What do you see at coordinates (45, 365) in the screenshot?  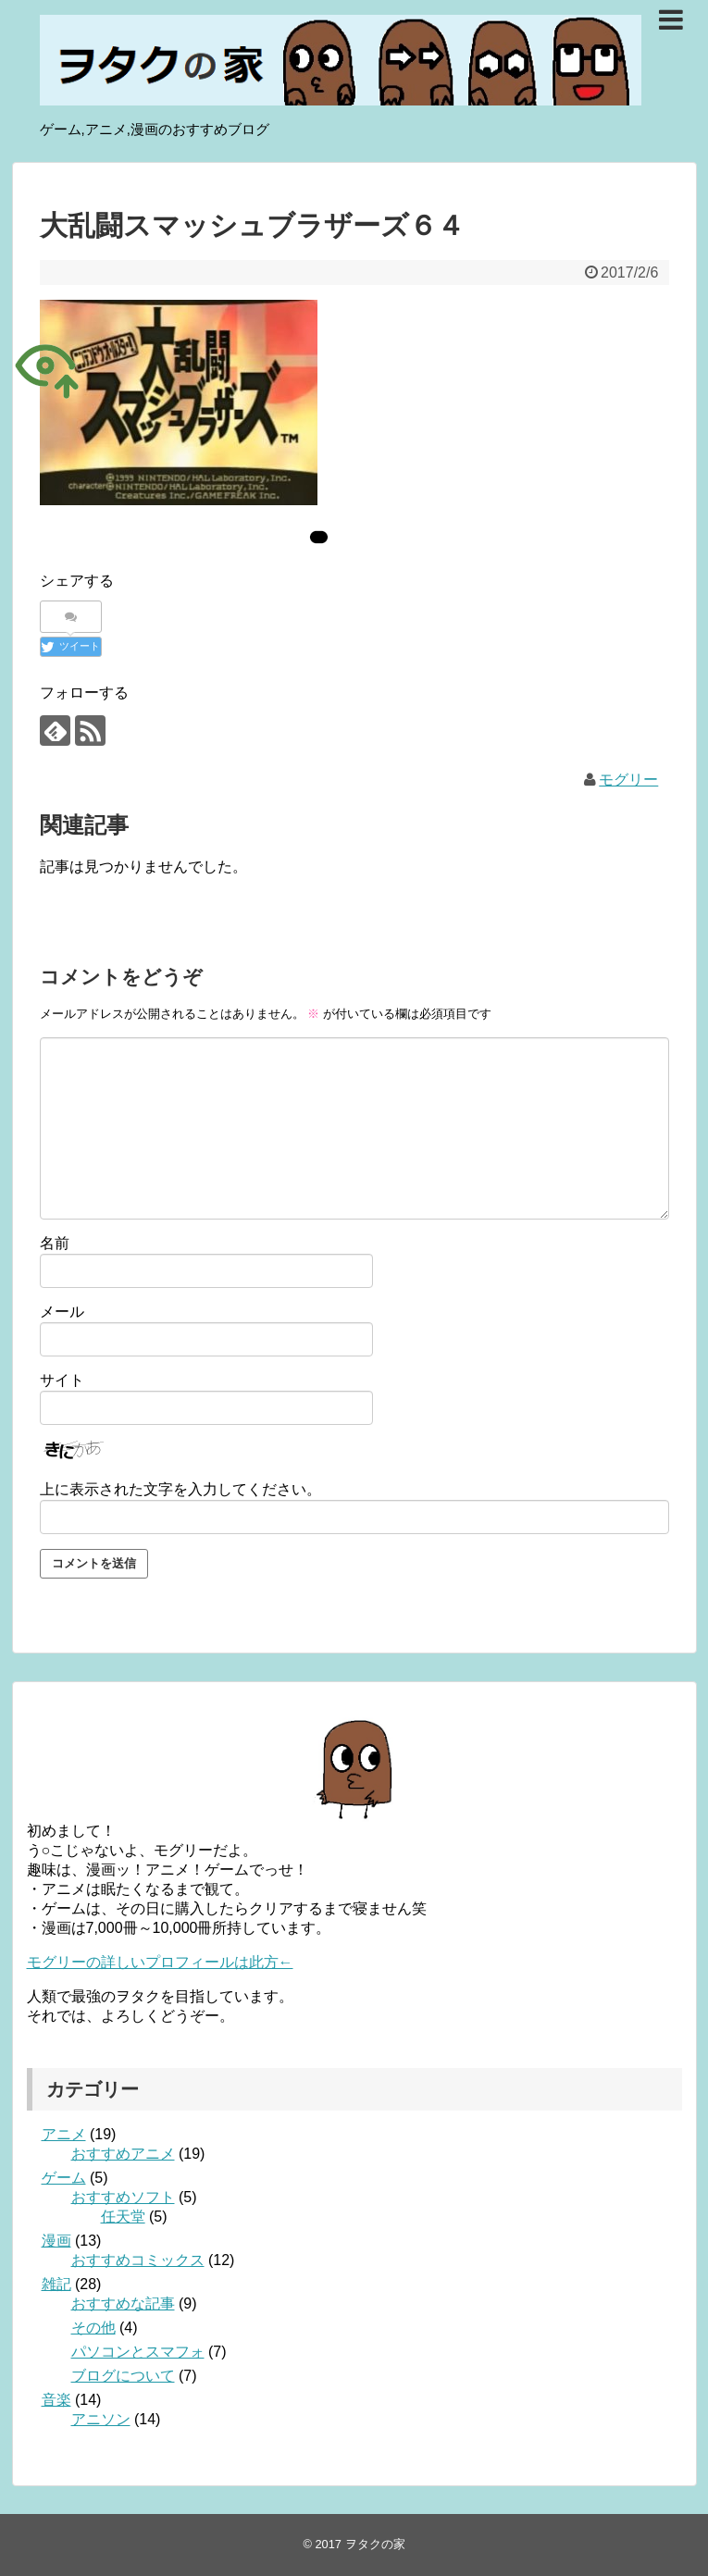 I see `increase visibility or show more details` at bounding box center [45, 365].